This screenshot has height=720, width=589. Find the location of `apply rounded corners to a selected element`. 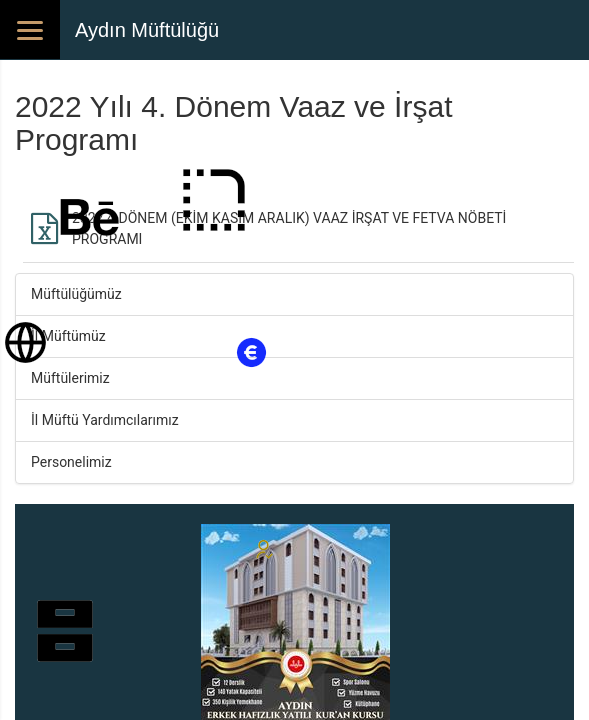

apply rounded corners to a selected element is located at coordinates (214, 200).